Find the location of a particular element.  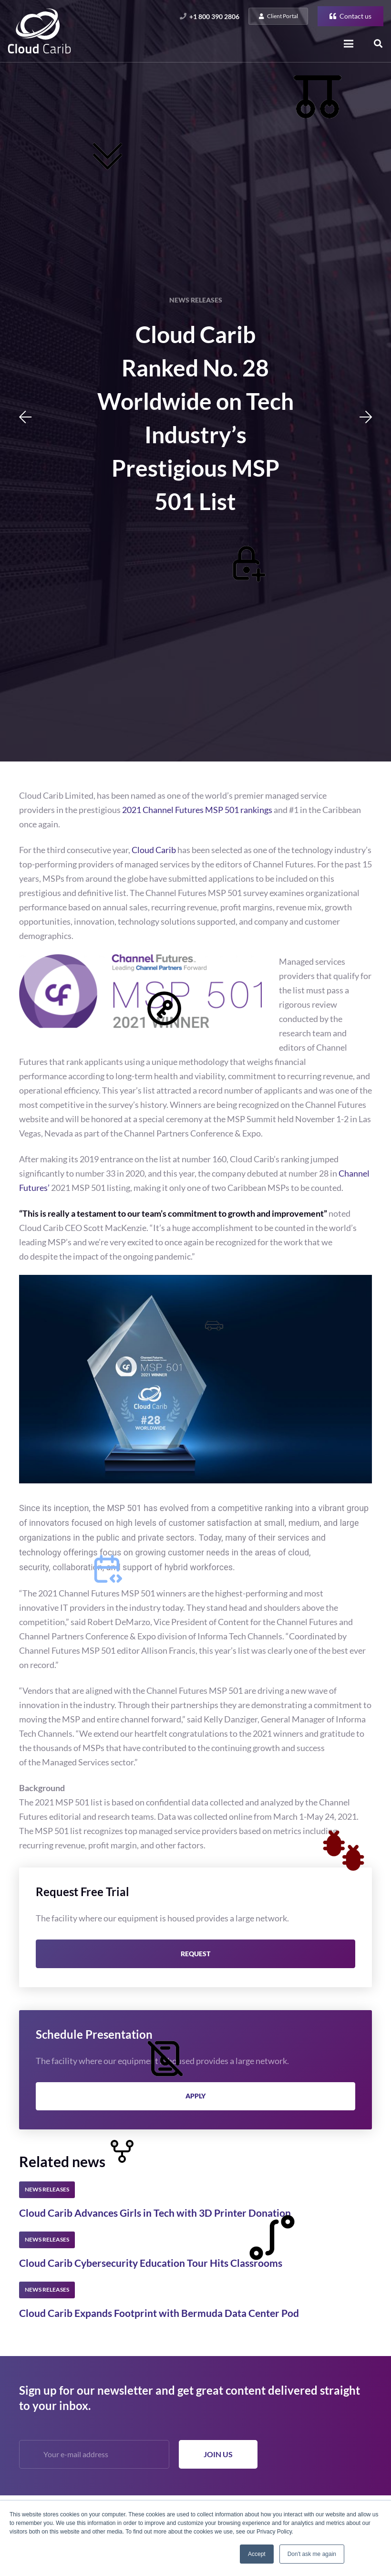

view bug reports or known issues is located at coordinates (343, 1851).